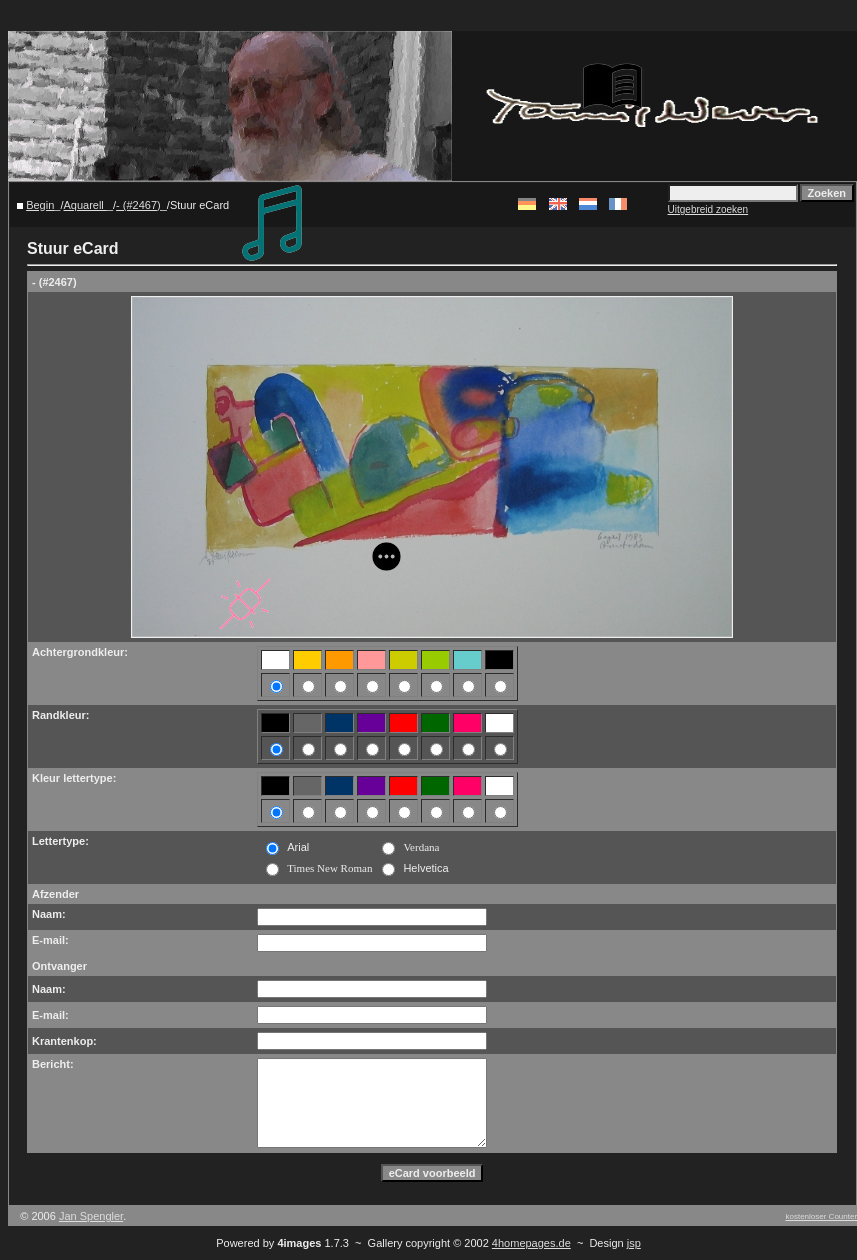 This screenshot has height=1260, width=857. Describe the element at coordinates (612, 83) in the screenshot. I see `open menu or navigation guide` at that location.